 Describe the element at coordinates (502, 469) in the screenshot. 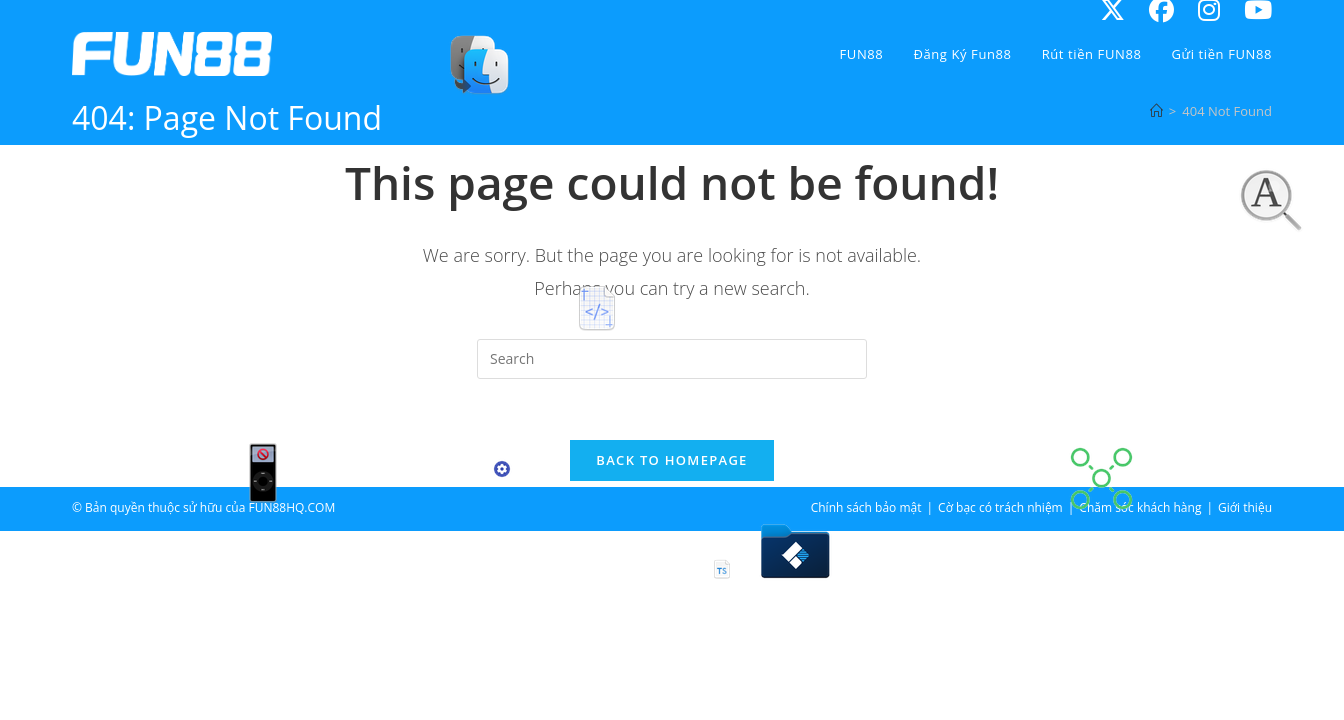

I see `indicates a system or settings-related item` at that location.